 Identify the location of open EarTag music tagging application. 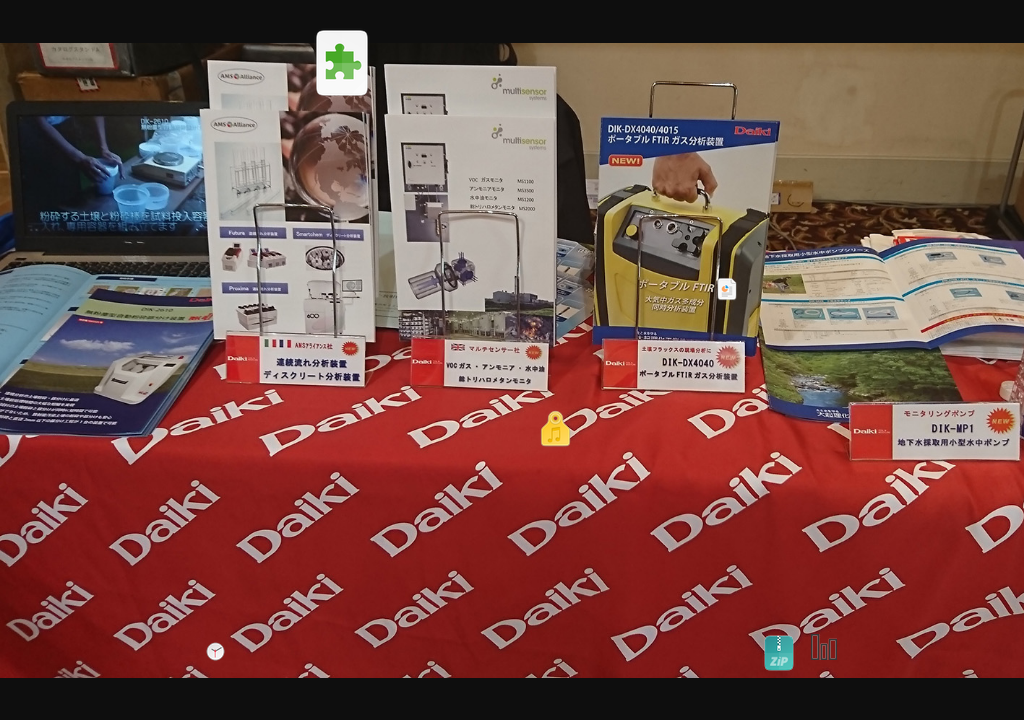
(555, 428).